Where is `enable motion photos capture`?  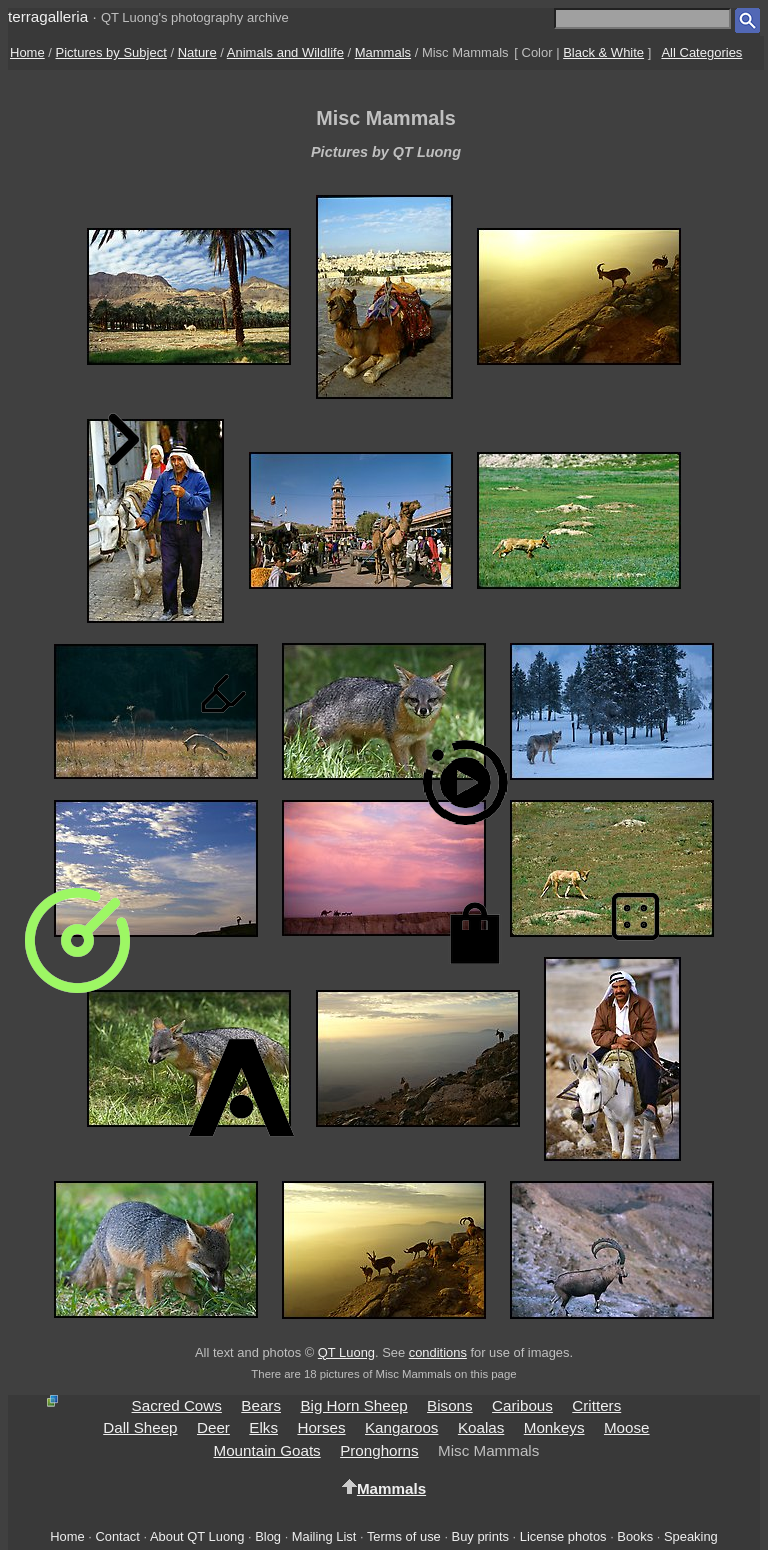
enable motion photos capture is located at coordinates (465, 782).